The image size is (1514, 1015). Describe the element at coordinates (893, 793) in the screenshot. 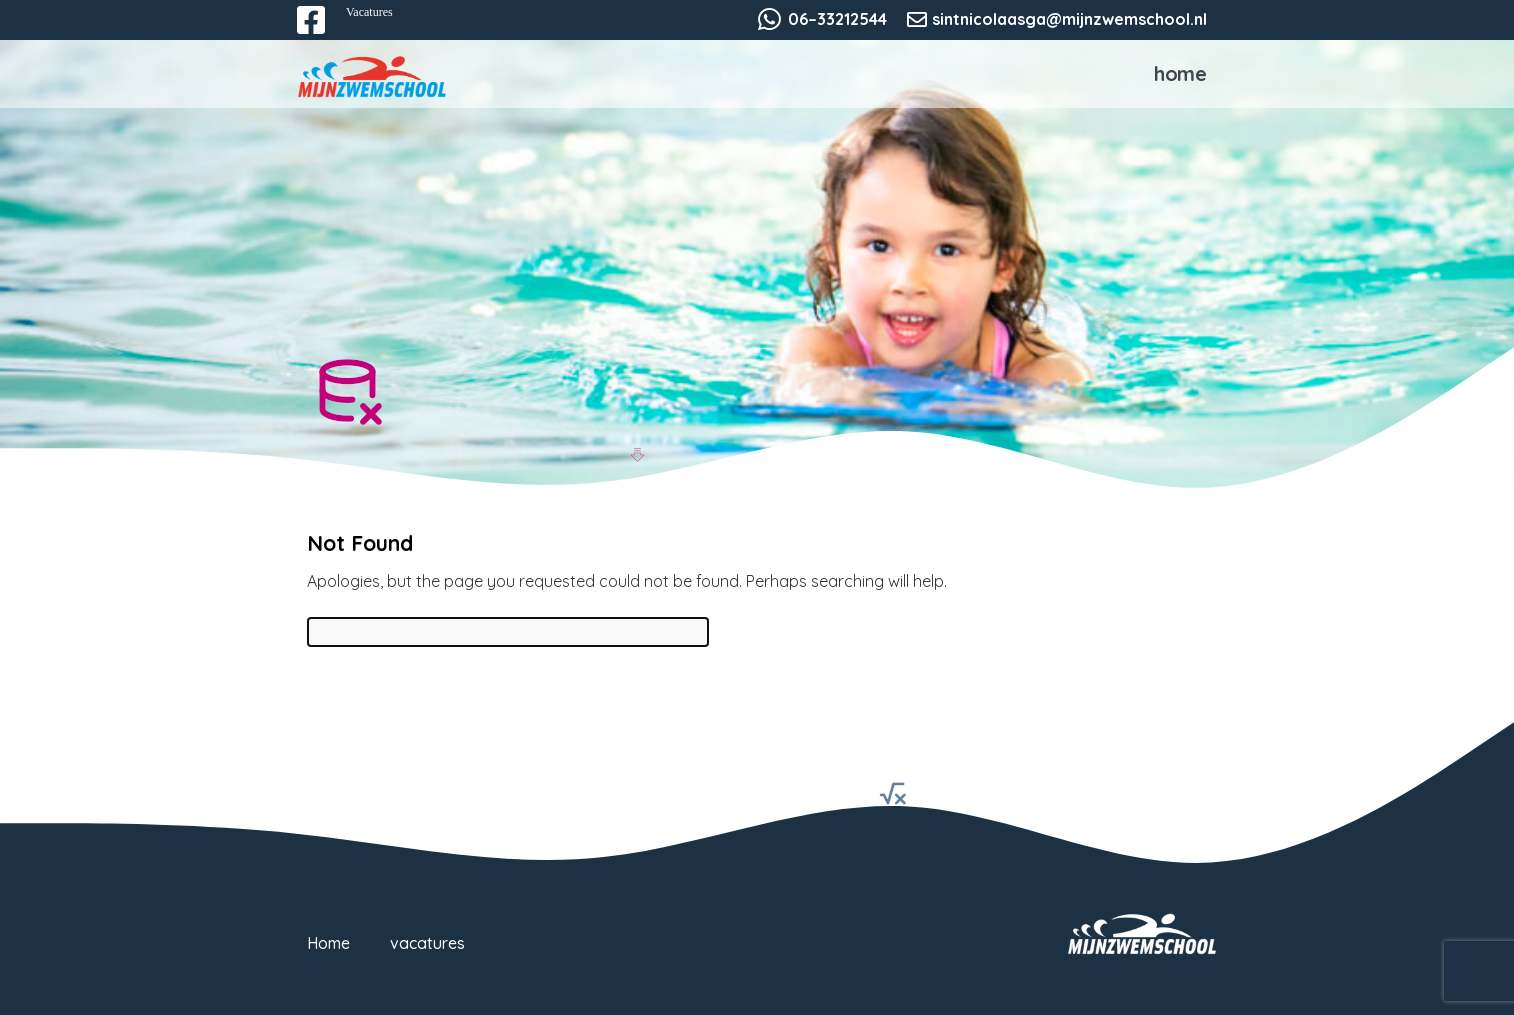

I see `access calculator or math functions` at that location.